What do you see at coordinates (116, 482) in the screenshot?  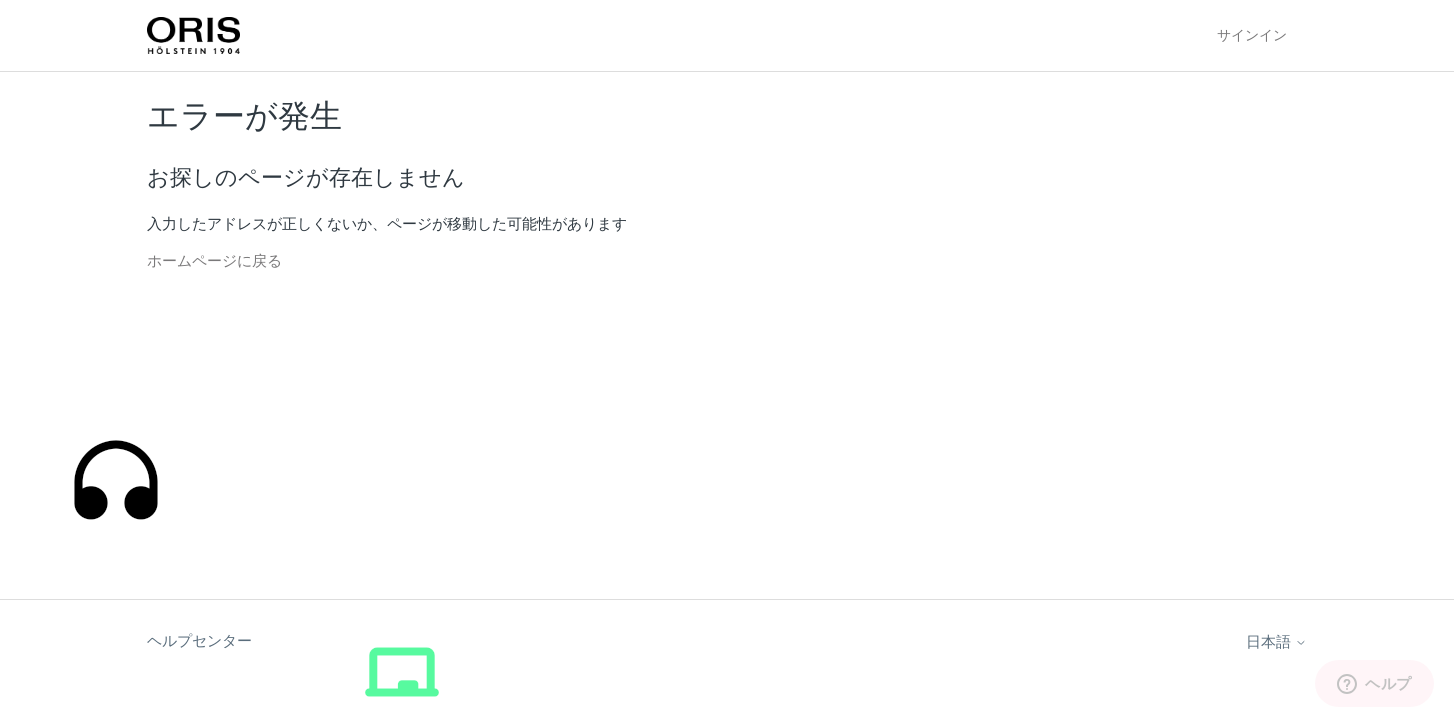 I see `listen to audio or music` at bounding box center [116, 482].